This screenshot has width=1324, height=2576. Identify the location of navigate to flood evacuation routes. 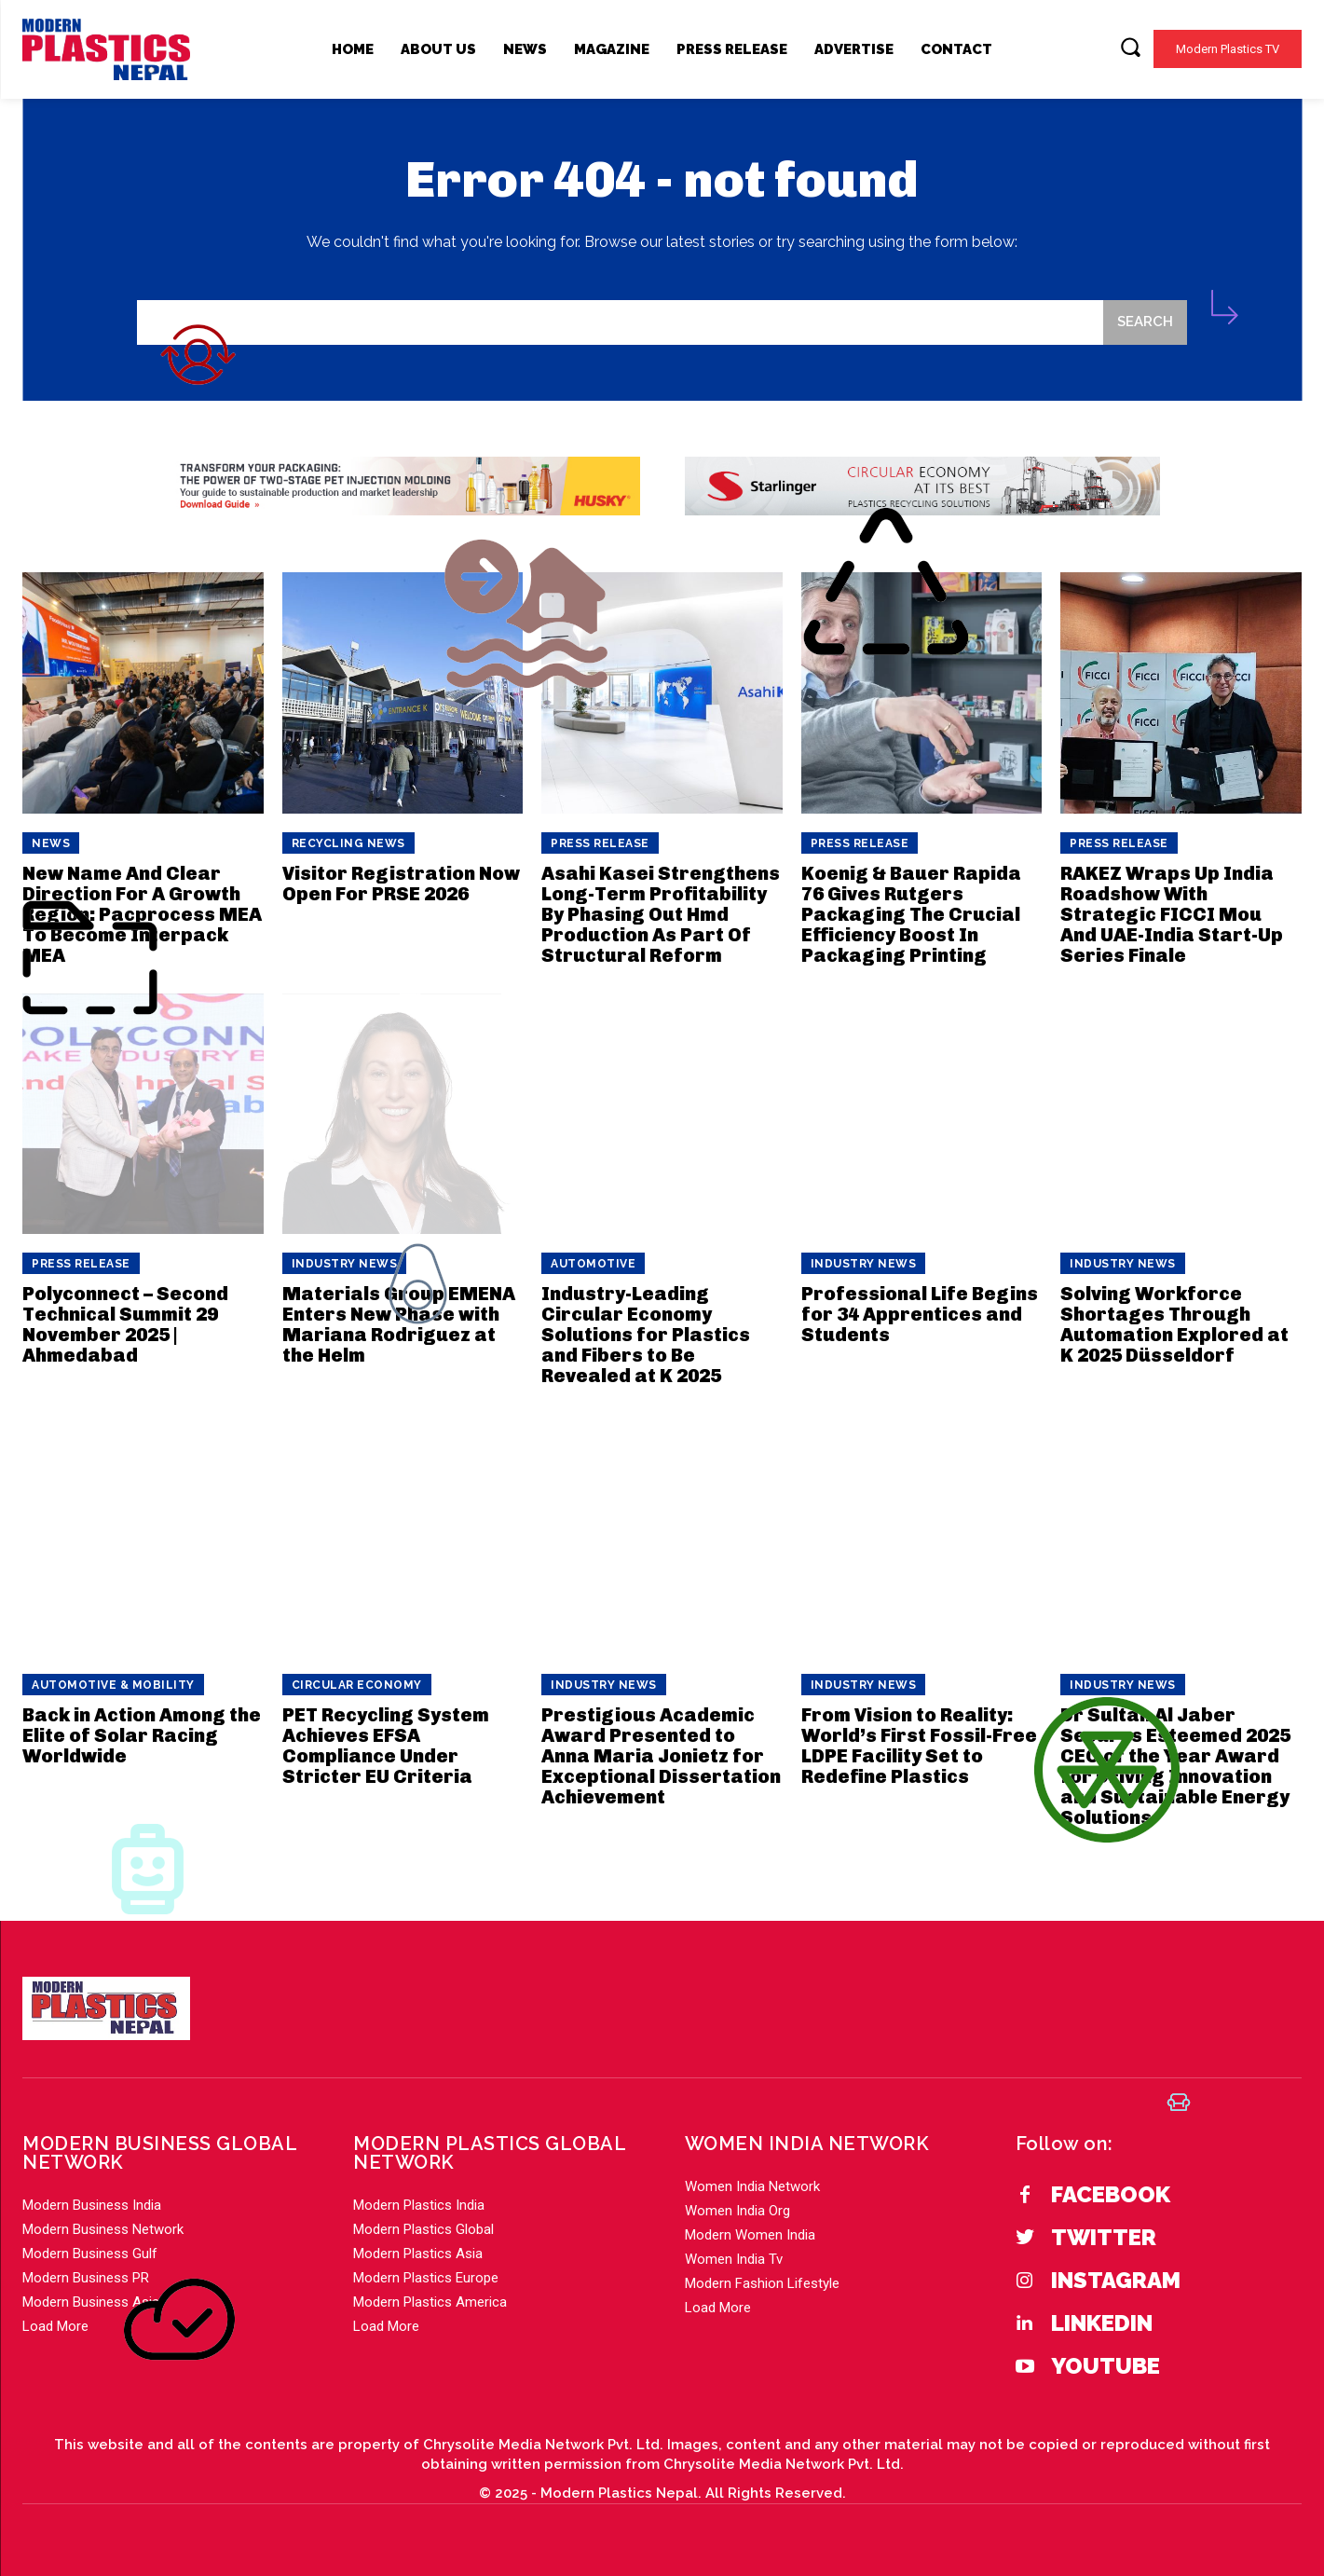
(526, 613).